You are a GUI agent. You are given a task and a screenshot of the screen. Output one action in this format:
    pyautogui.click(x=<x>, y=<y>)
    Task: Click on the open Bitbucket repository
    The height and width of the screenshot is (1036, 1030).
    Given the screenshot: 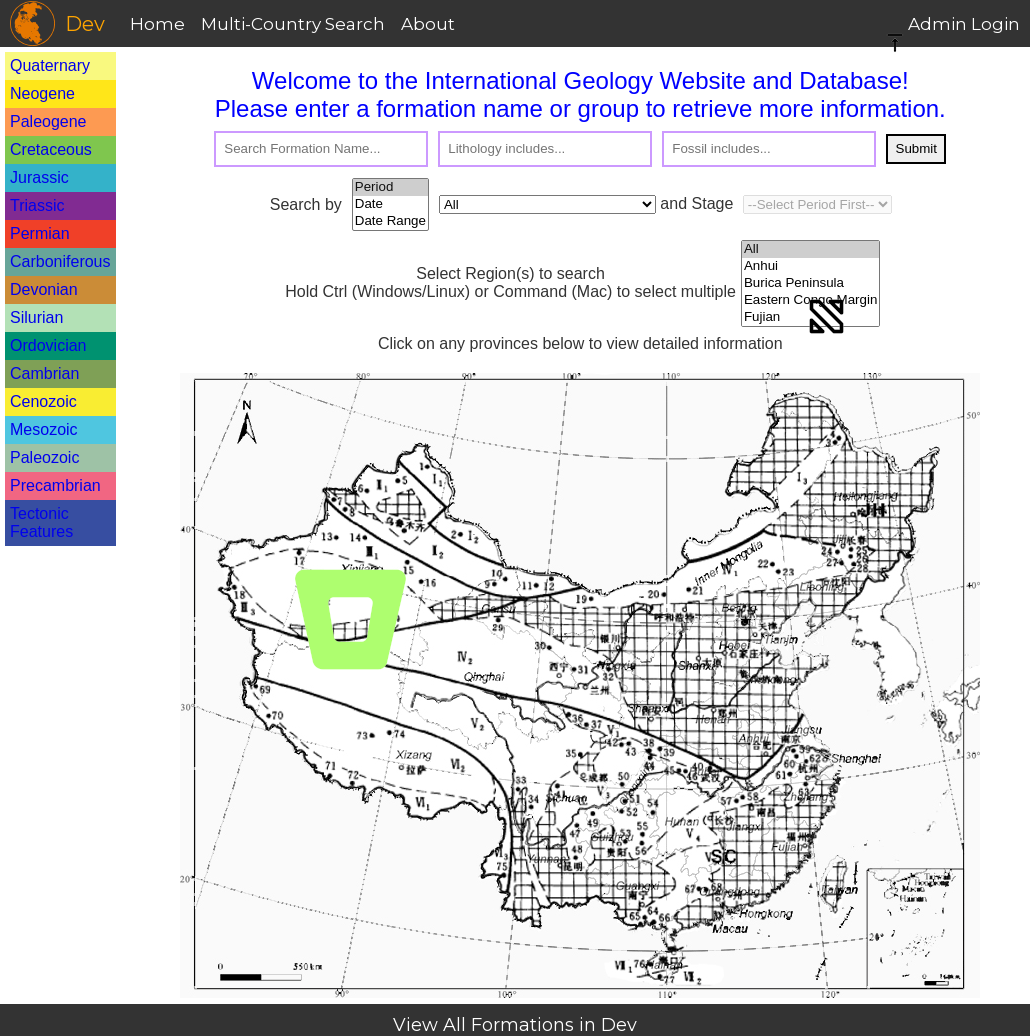 What is the action you would take?
    pyautogui.click(x=350, y=619)
    